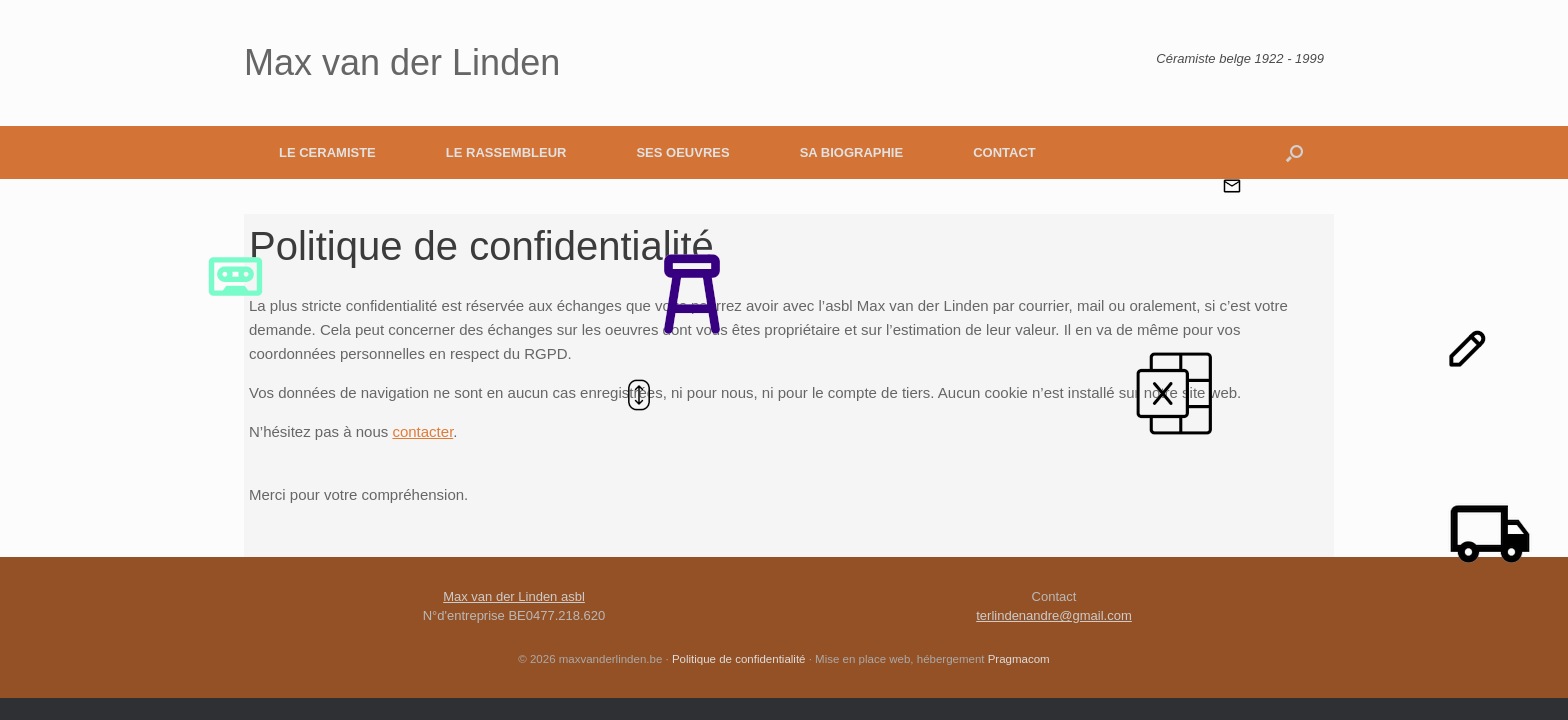 This screenshot has width=1568, height=720. Describe the element at coordinates (235, 276) in the screenshot. I see `access audio recordings or voice memos` at that location.